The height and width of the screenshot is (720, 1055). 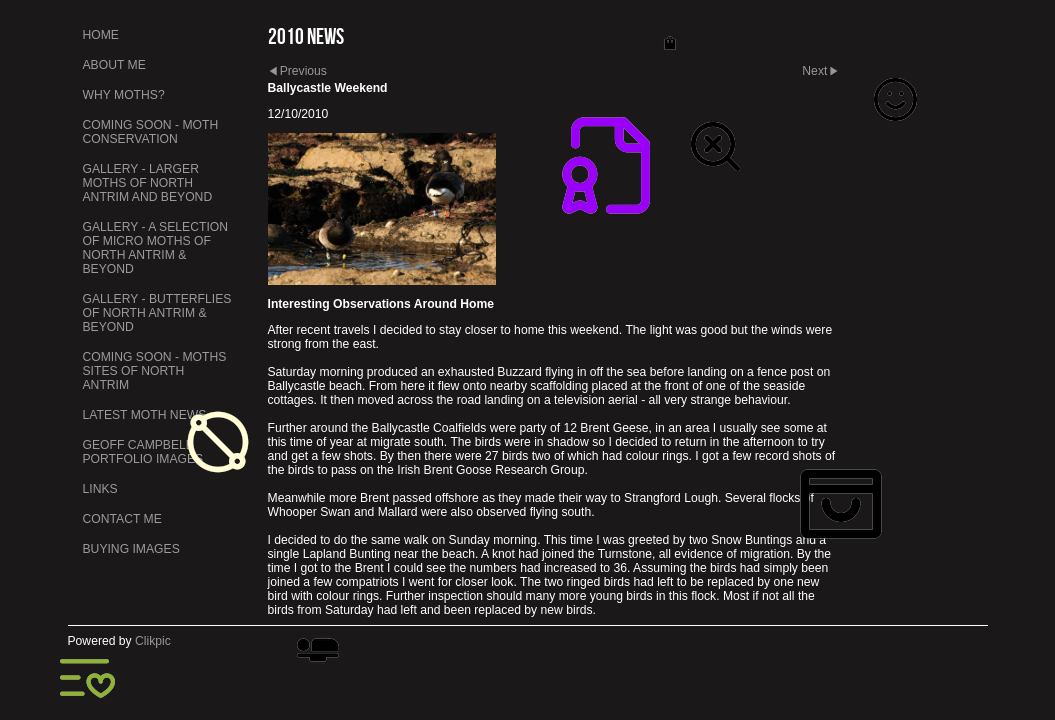 I want to click on add an emoji or reaction, so click(x=895, y=99).